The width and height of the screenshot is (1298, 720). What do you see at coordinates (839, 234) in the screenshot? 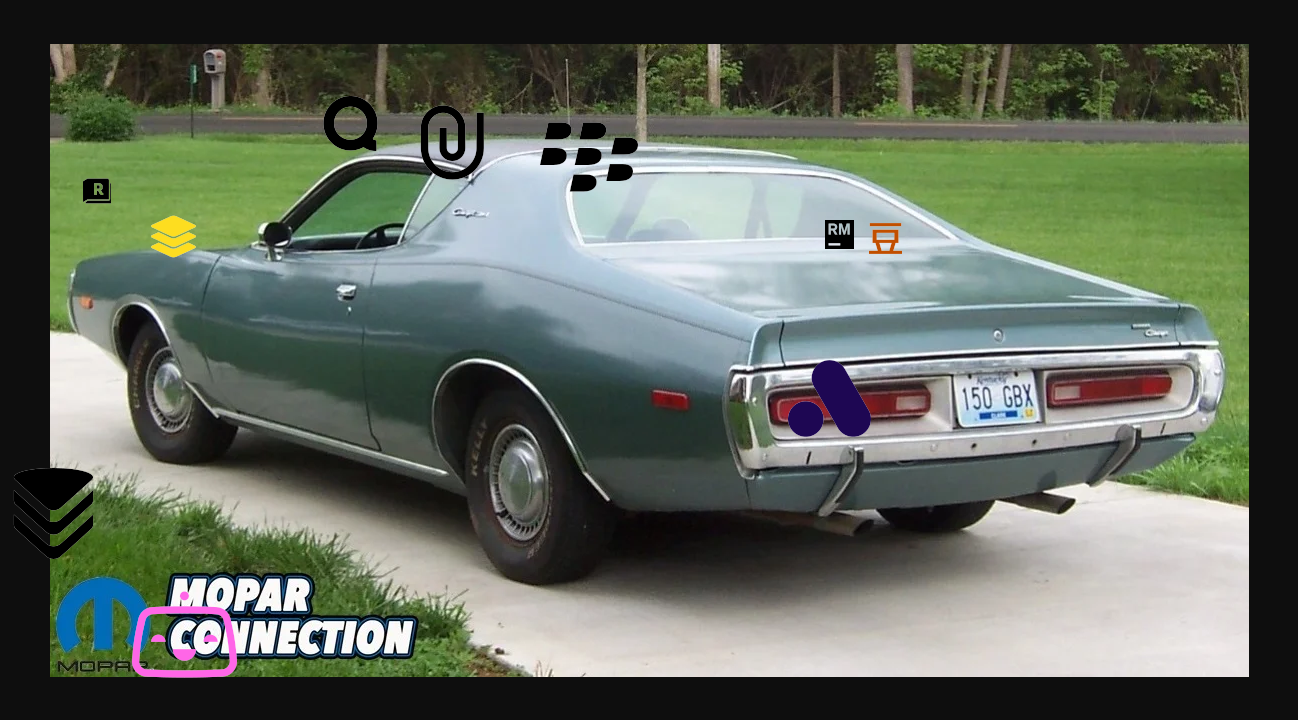
I see `open RubyMine IDE` at bounding box center [839, 234].